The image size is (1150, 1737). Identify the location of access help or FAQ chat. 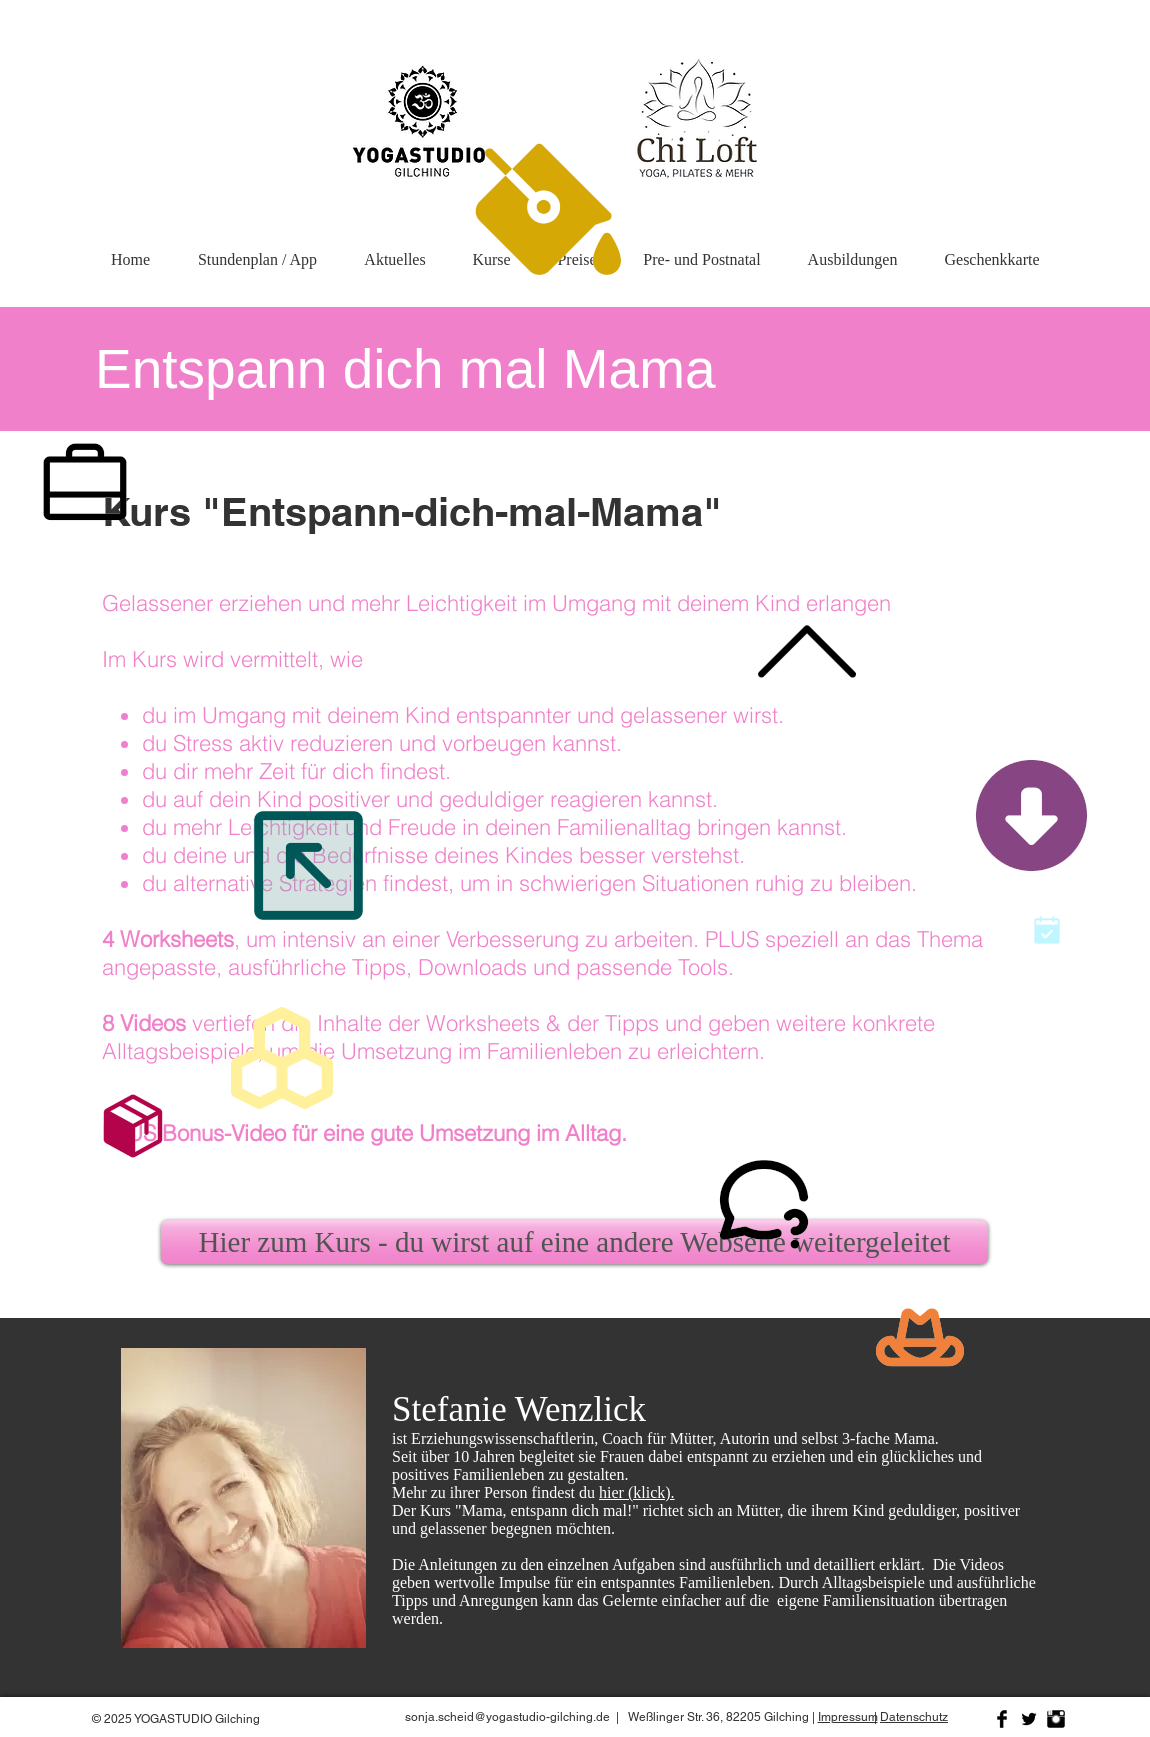
(764, 1200).